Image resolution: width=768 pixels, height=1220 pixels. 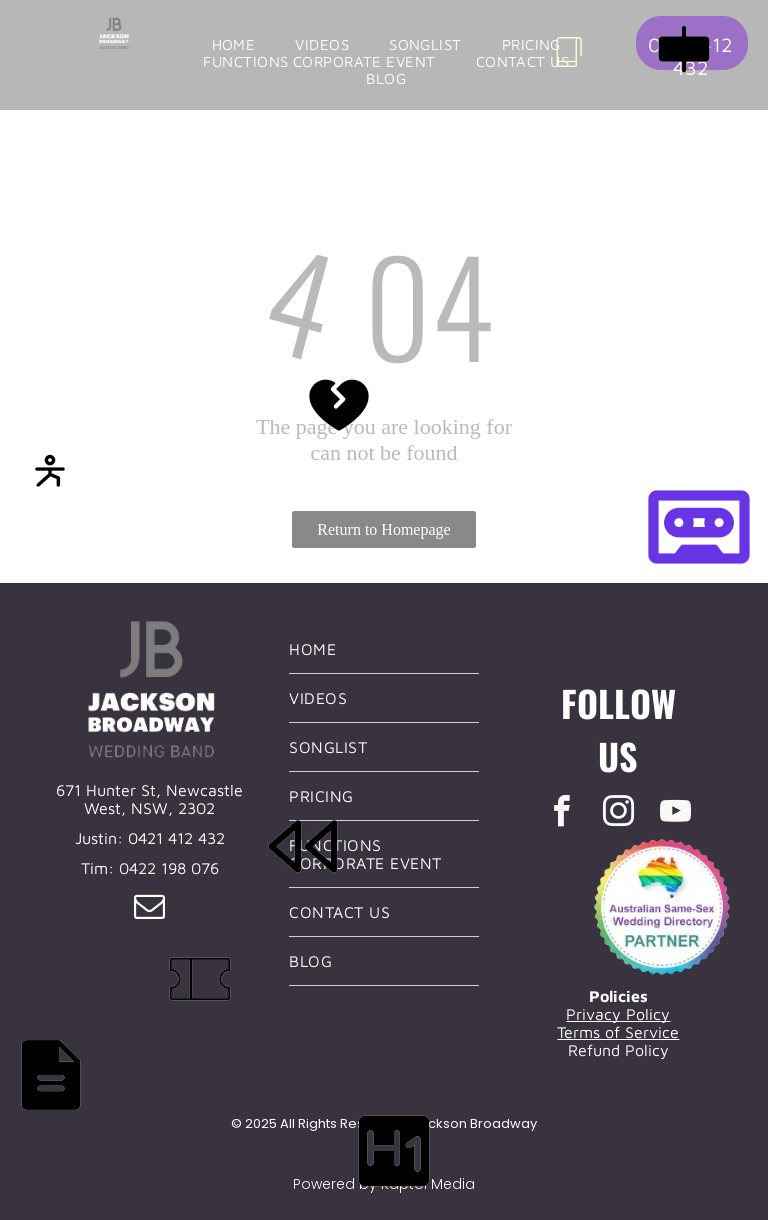 What do you see at coordinates (699, 527) in the screenshot?
I see `access audio recordings or voice memos` at bounding box center [699, 527].